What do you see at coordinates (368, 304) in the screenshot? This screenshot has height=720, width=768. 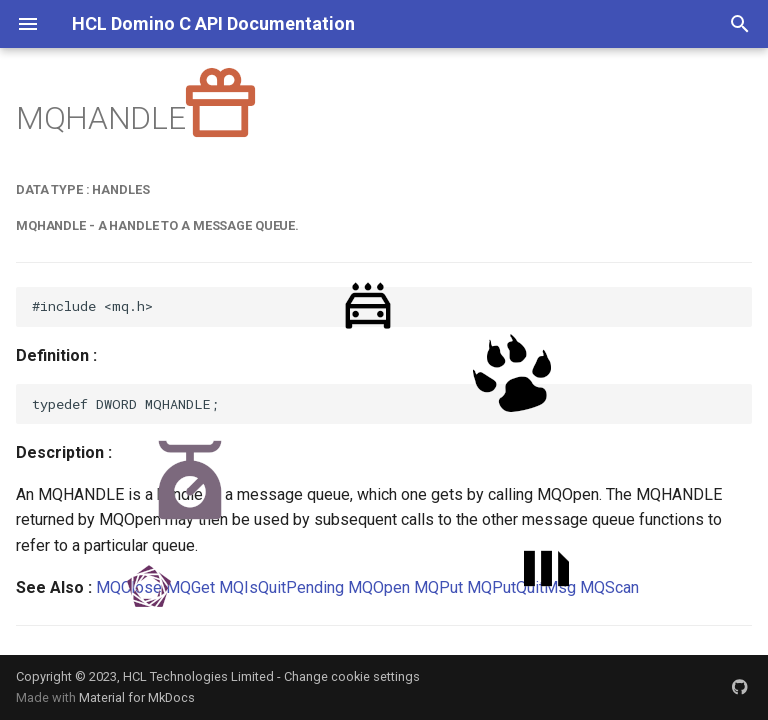 I see `find nearby car wash locations` at bounding box center [368, 304].